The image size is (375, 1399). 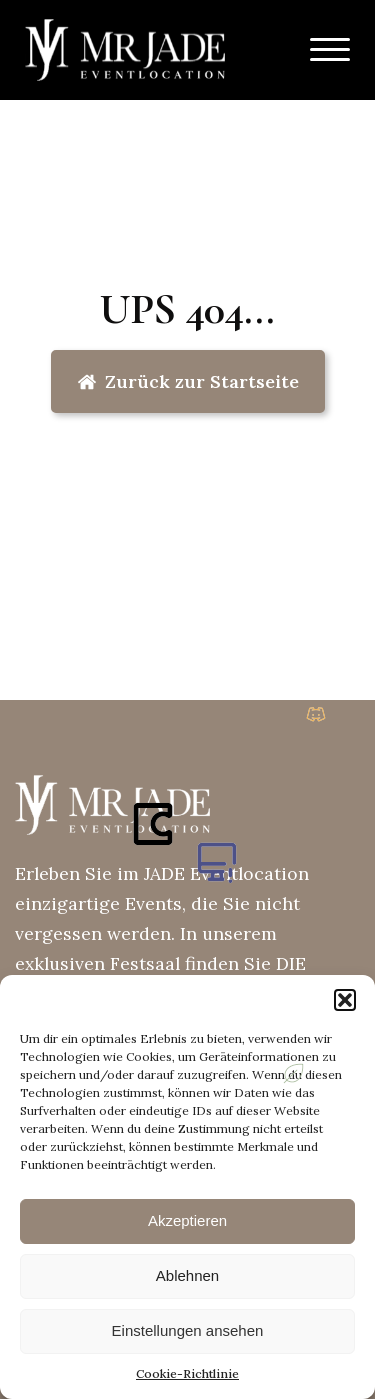 What do you see at coordinates (293, 1073) in the screenshot?
I see `indicates eco-friendly or sustainable option` at bounding box center [293, 1073].